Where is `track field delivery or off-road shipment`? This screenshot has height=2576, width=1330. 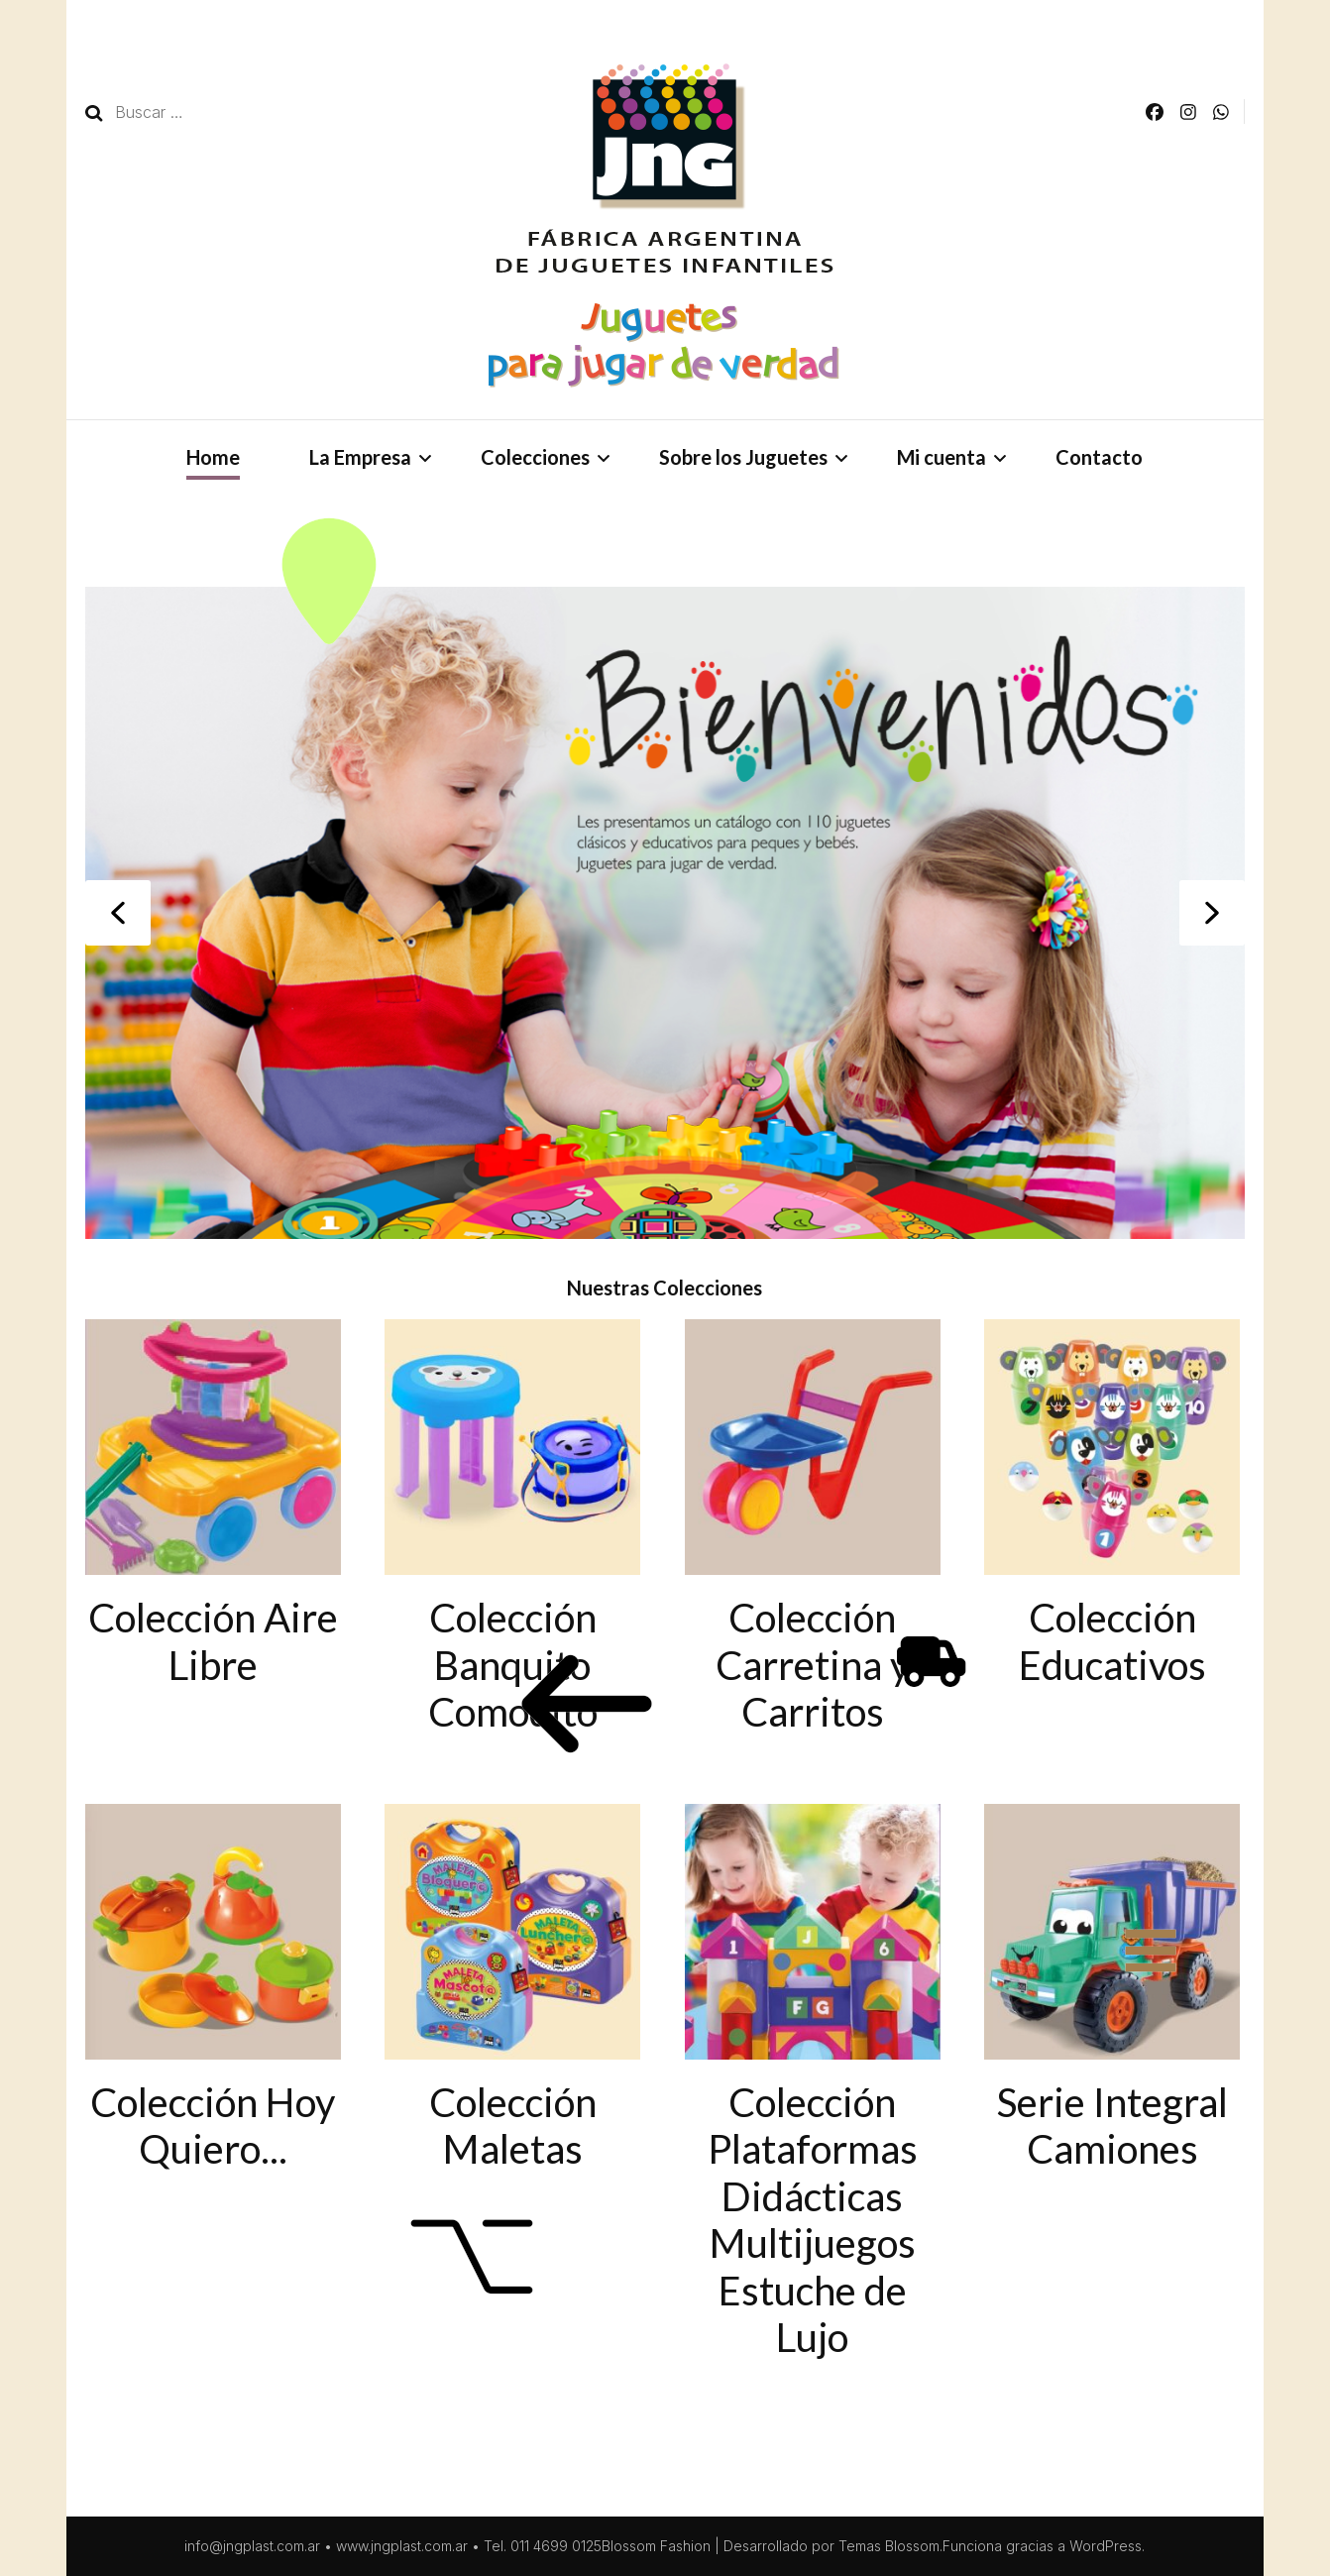
track field delivery or off-road shipment is located at coordinates (933, 1661).